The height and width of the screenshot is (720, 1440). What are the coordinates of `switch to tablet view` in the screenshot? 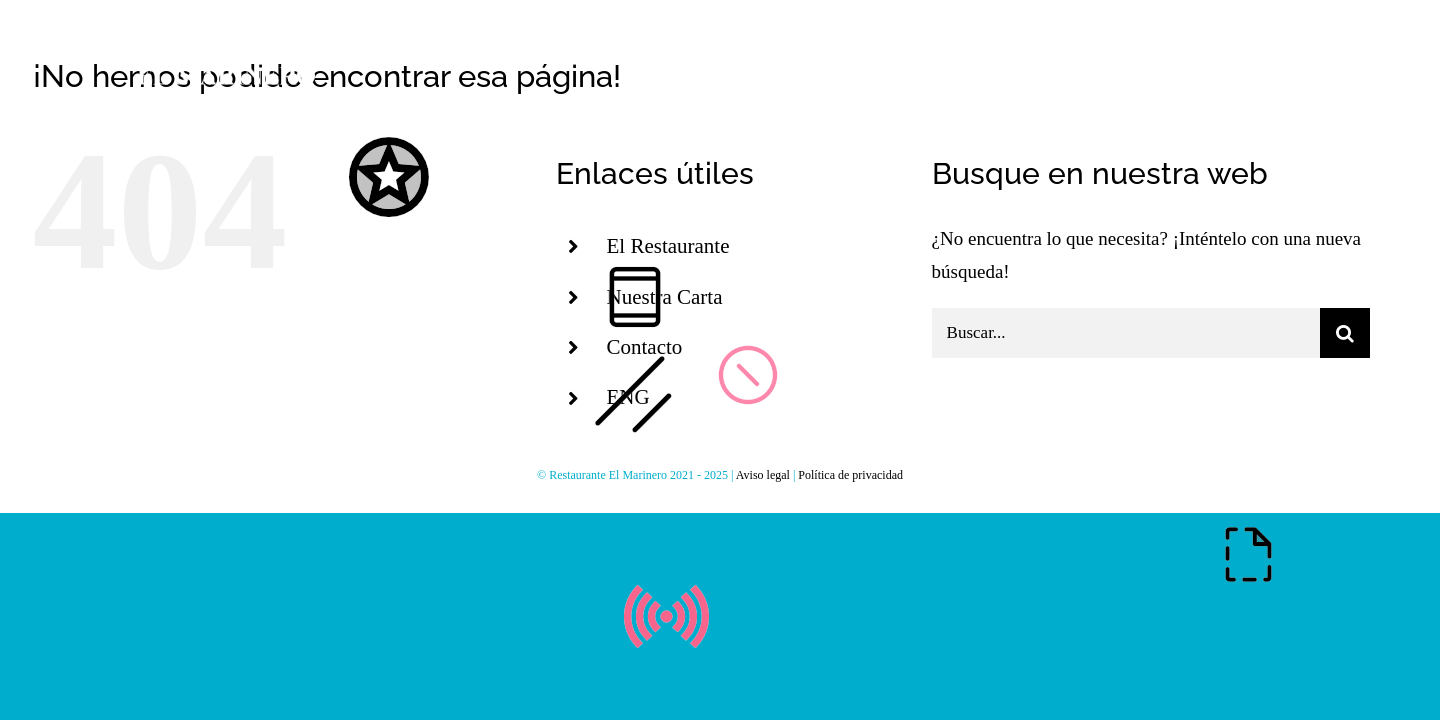 It's located at (635, 297).